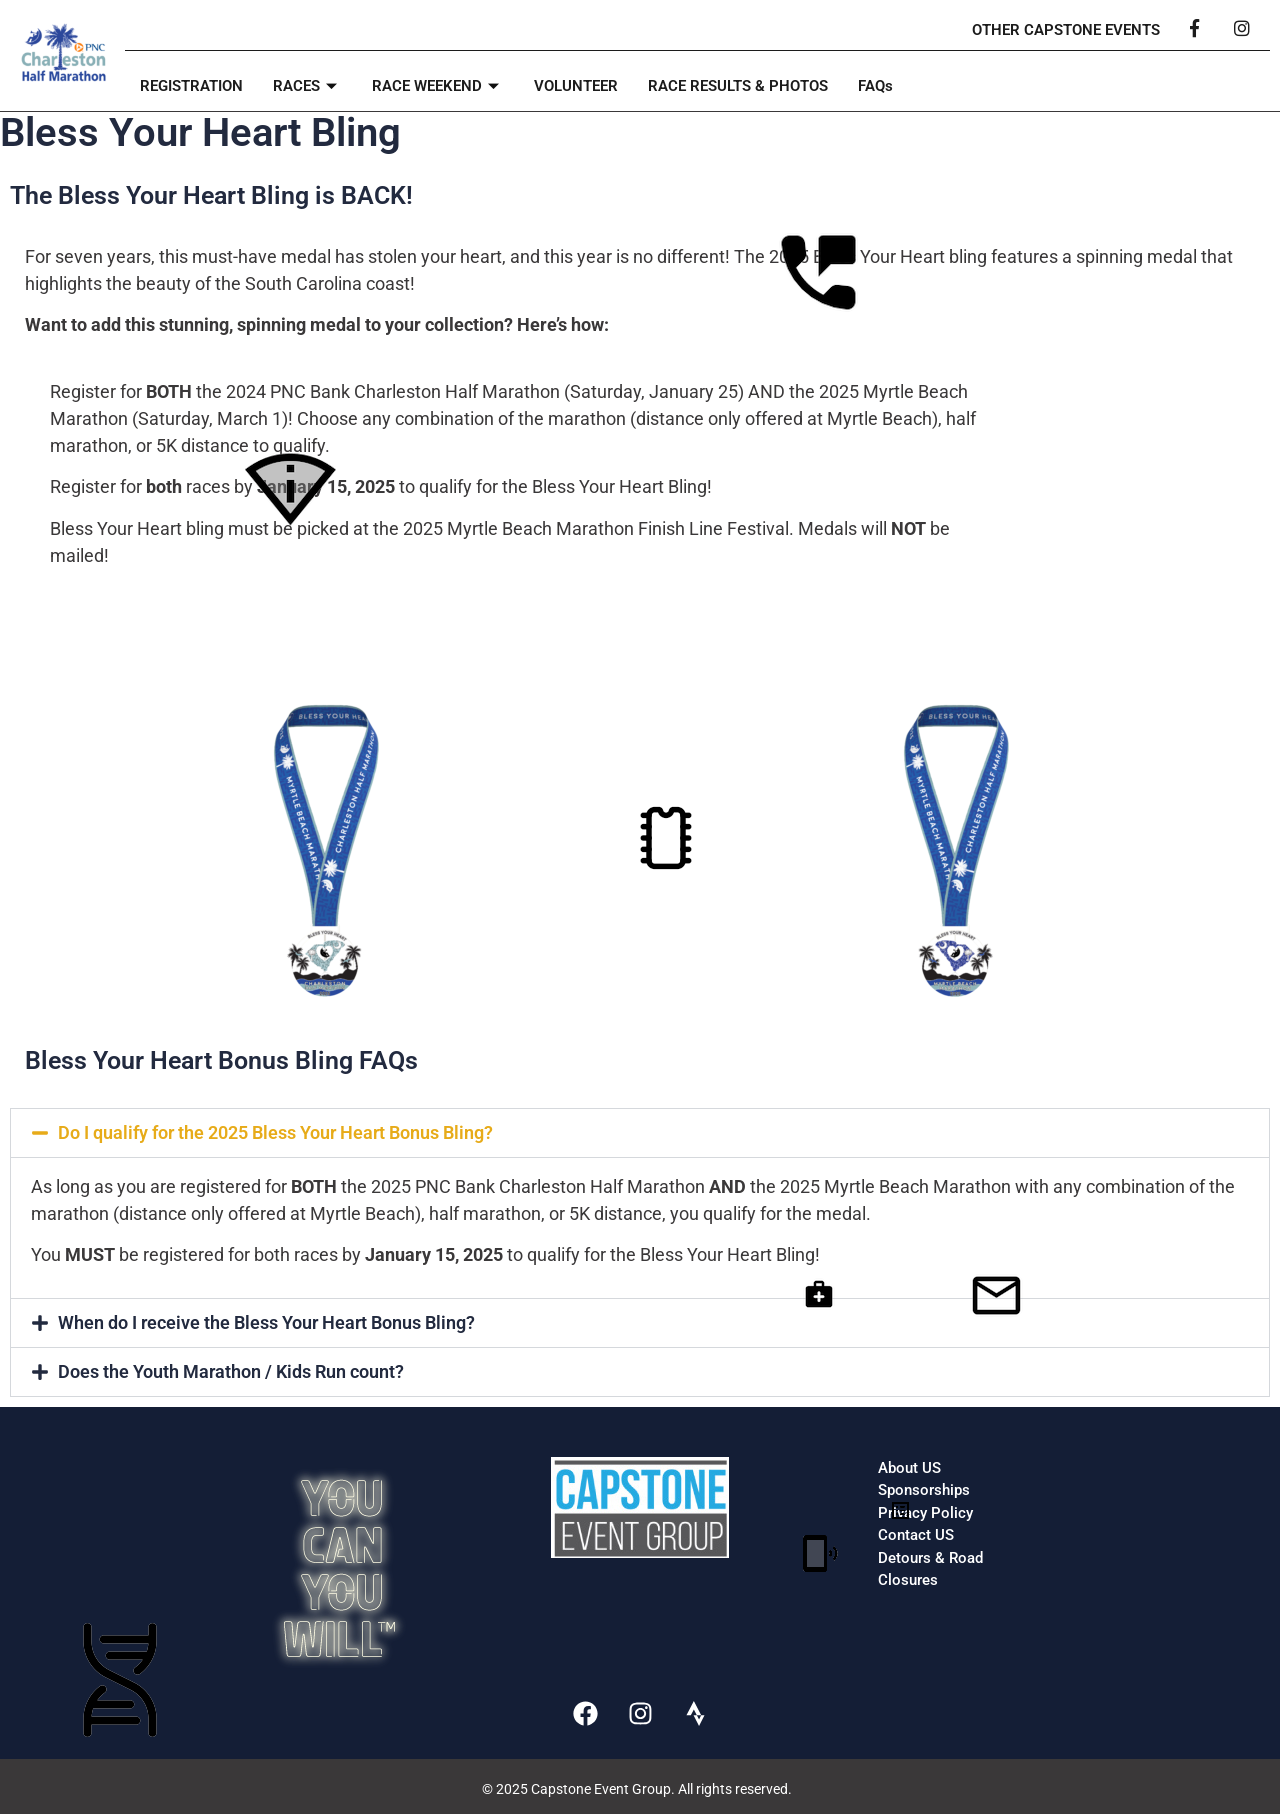 The height and width of the screenshot is (1814, 1280). Describe the element at coordinates (996, 1295) in the screenshot. I see `view unread emails or messages` at that location.